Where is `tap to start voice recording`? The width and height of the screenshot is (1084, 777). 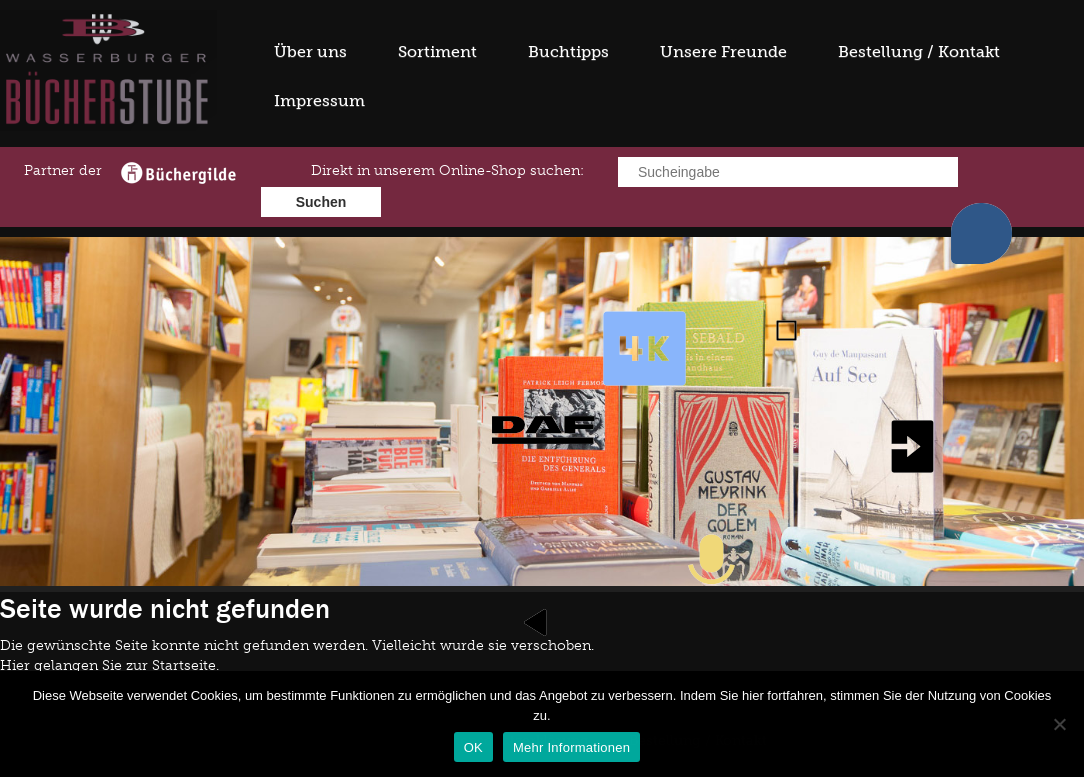
tap to start voice recording is located at coordinates (711, 560).